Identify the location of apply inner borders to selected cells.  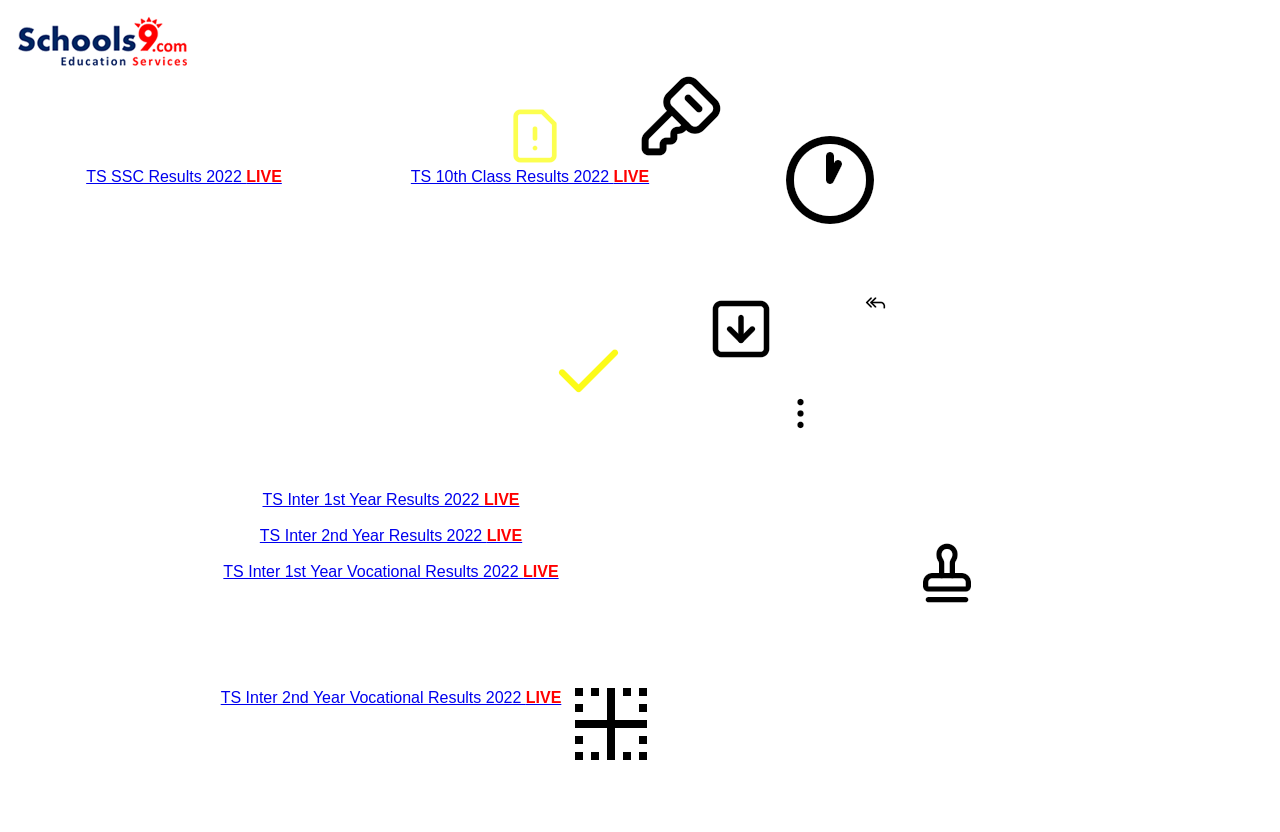
(611, 724).